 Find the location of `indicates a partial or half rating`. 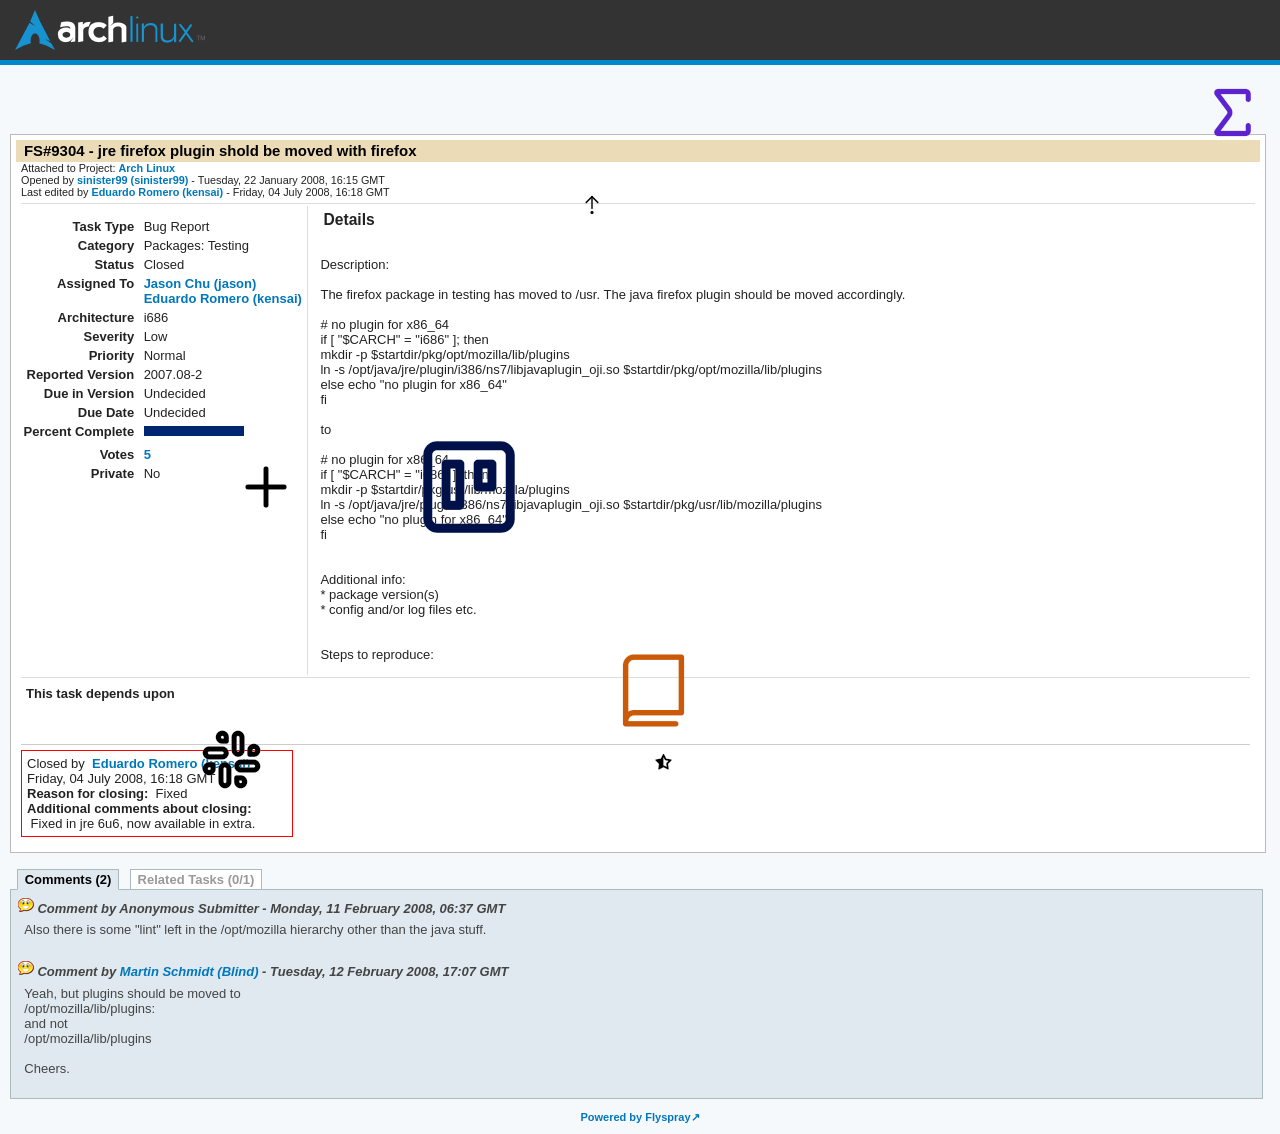

indicates a partial or half rating is located at coordinates (663, 762).